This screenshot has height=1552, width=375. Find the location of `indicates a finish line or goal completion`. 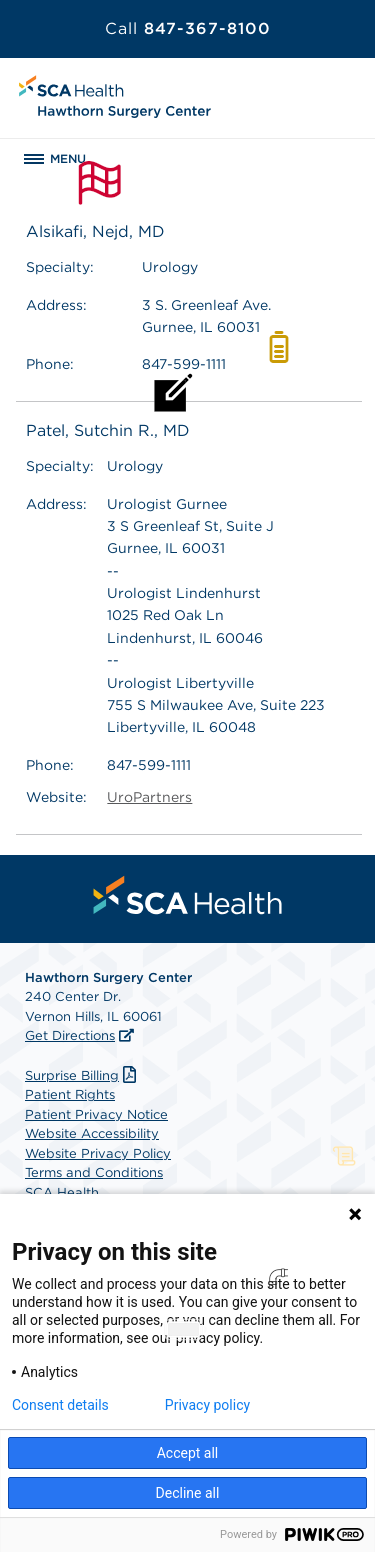

indicates a finish line or goal completion is located at coordinates (98, 182).